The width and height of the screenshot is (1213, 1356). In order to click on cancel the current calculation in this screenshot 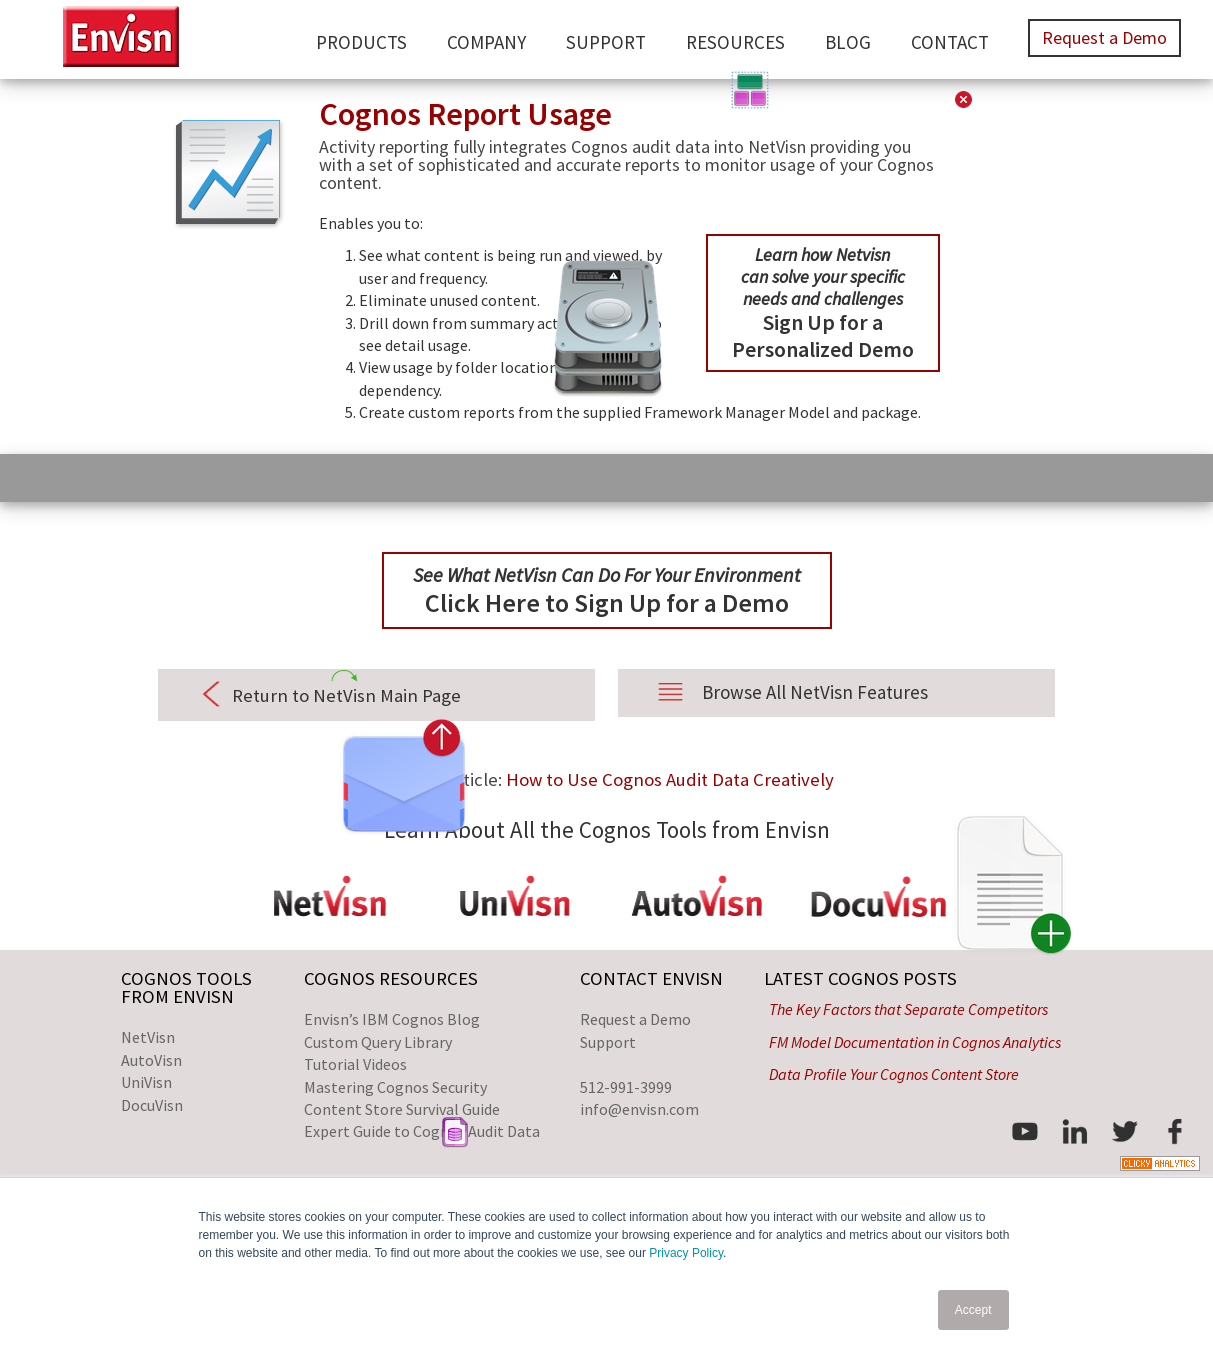, I will do `click(963, 99)`.